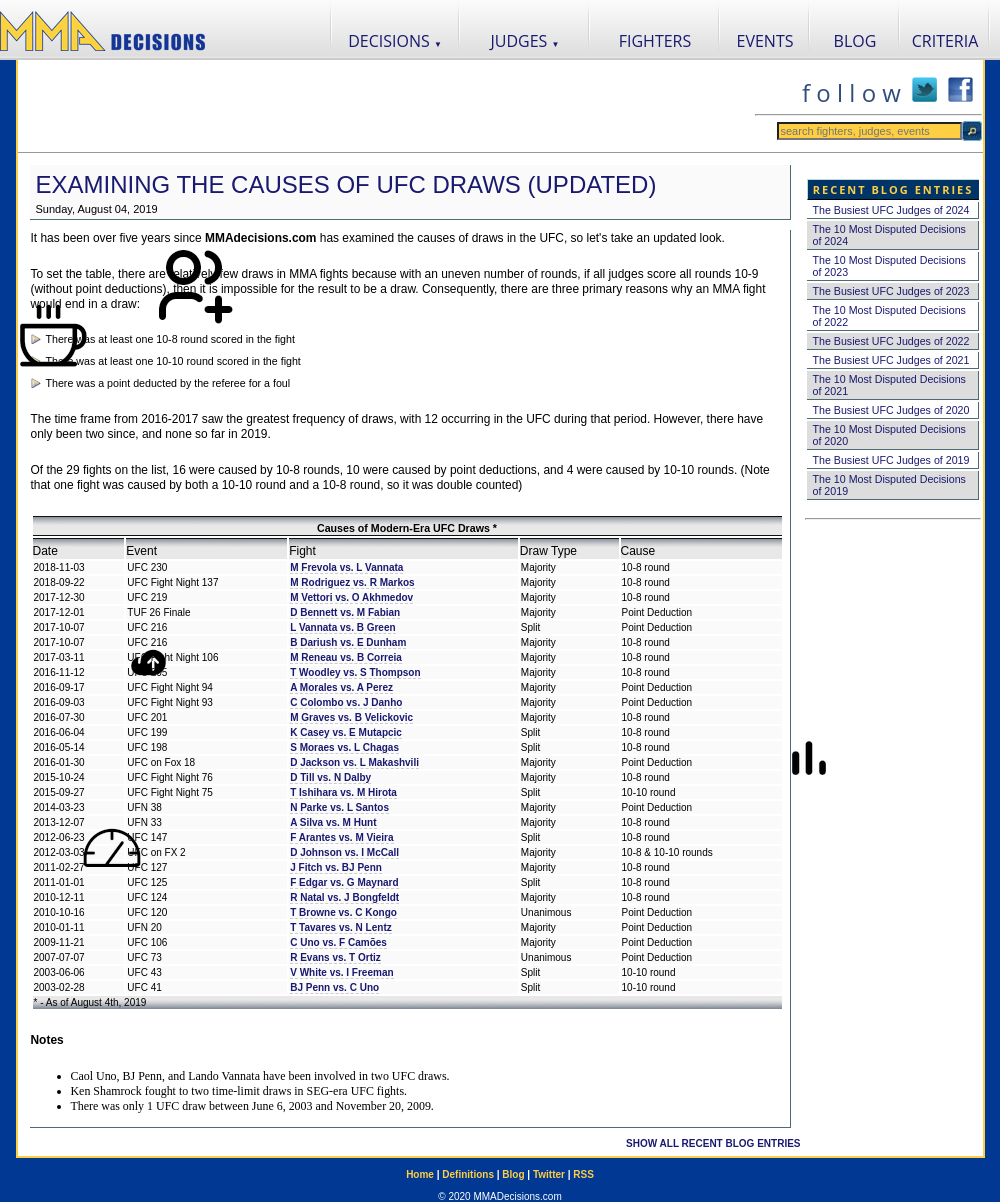 This screenshot has width=1000, height=1202. Describe the element at coordinates (51, 338) in the screenshot. I see `find nearby coffee shops` at that location.